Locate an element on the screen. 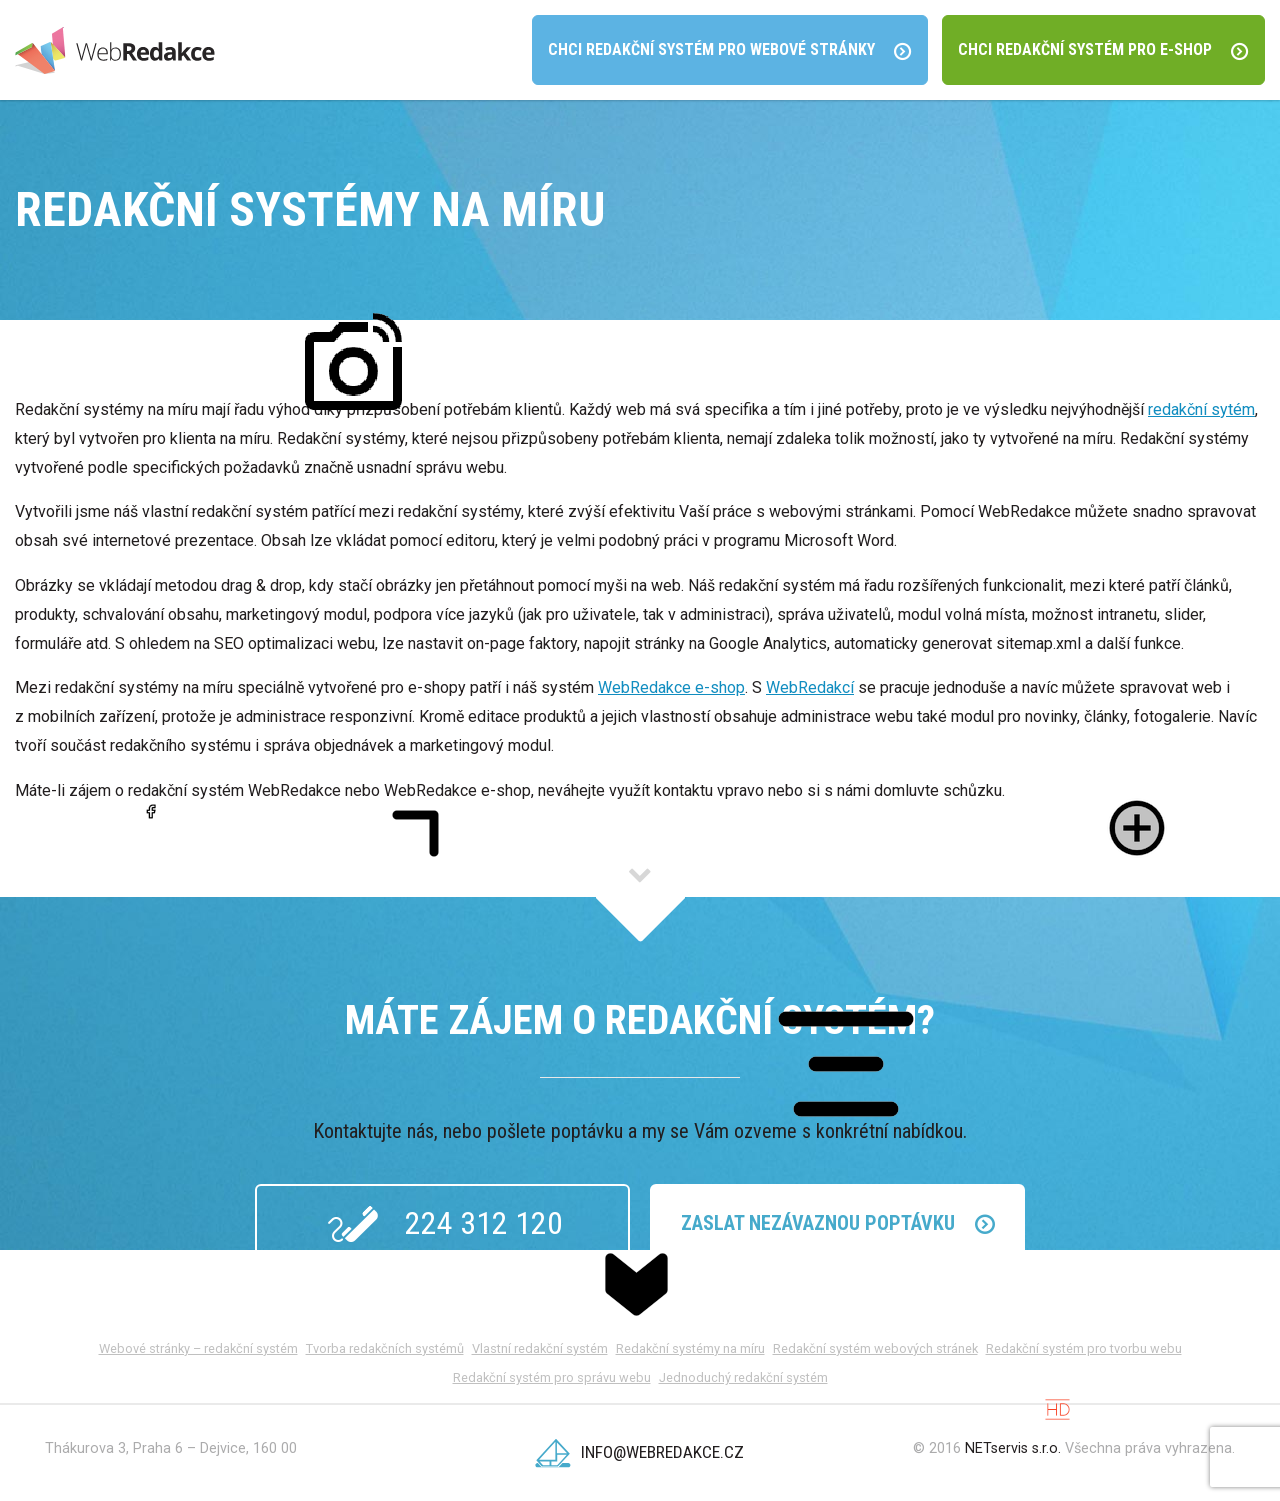  center-align text or content is located at coordinates (846, 1064).